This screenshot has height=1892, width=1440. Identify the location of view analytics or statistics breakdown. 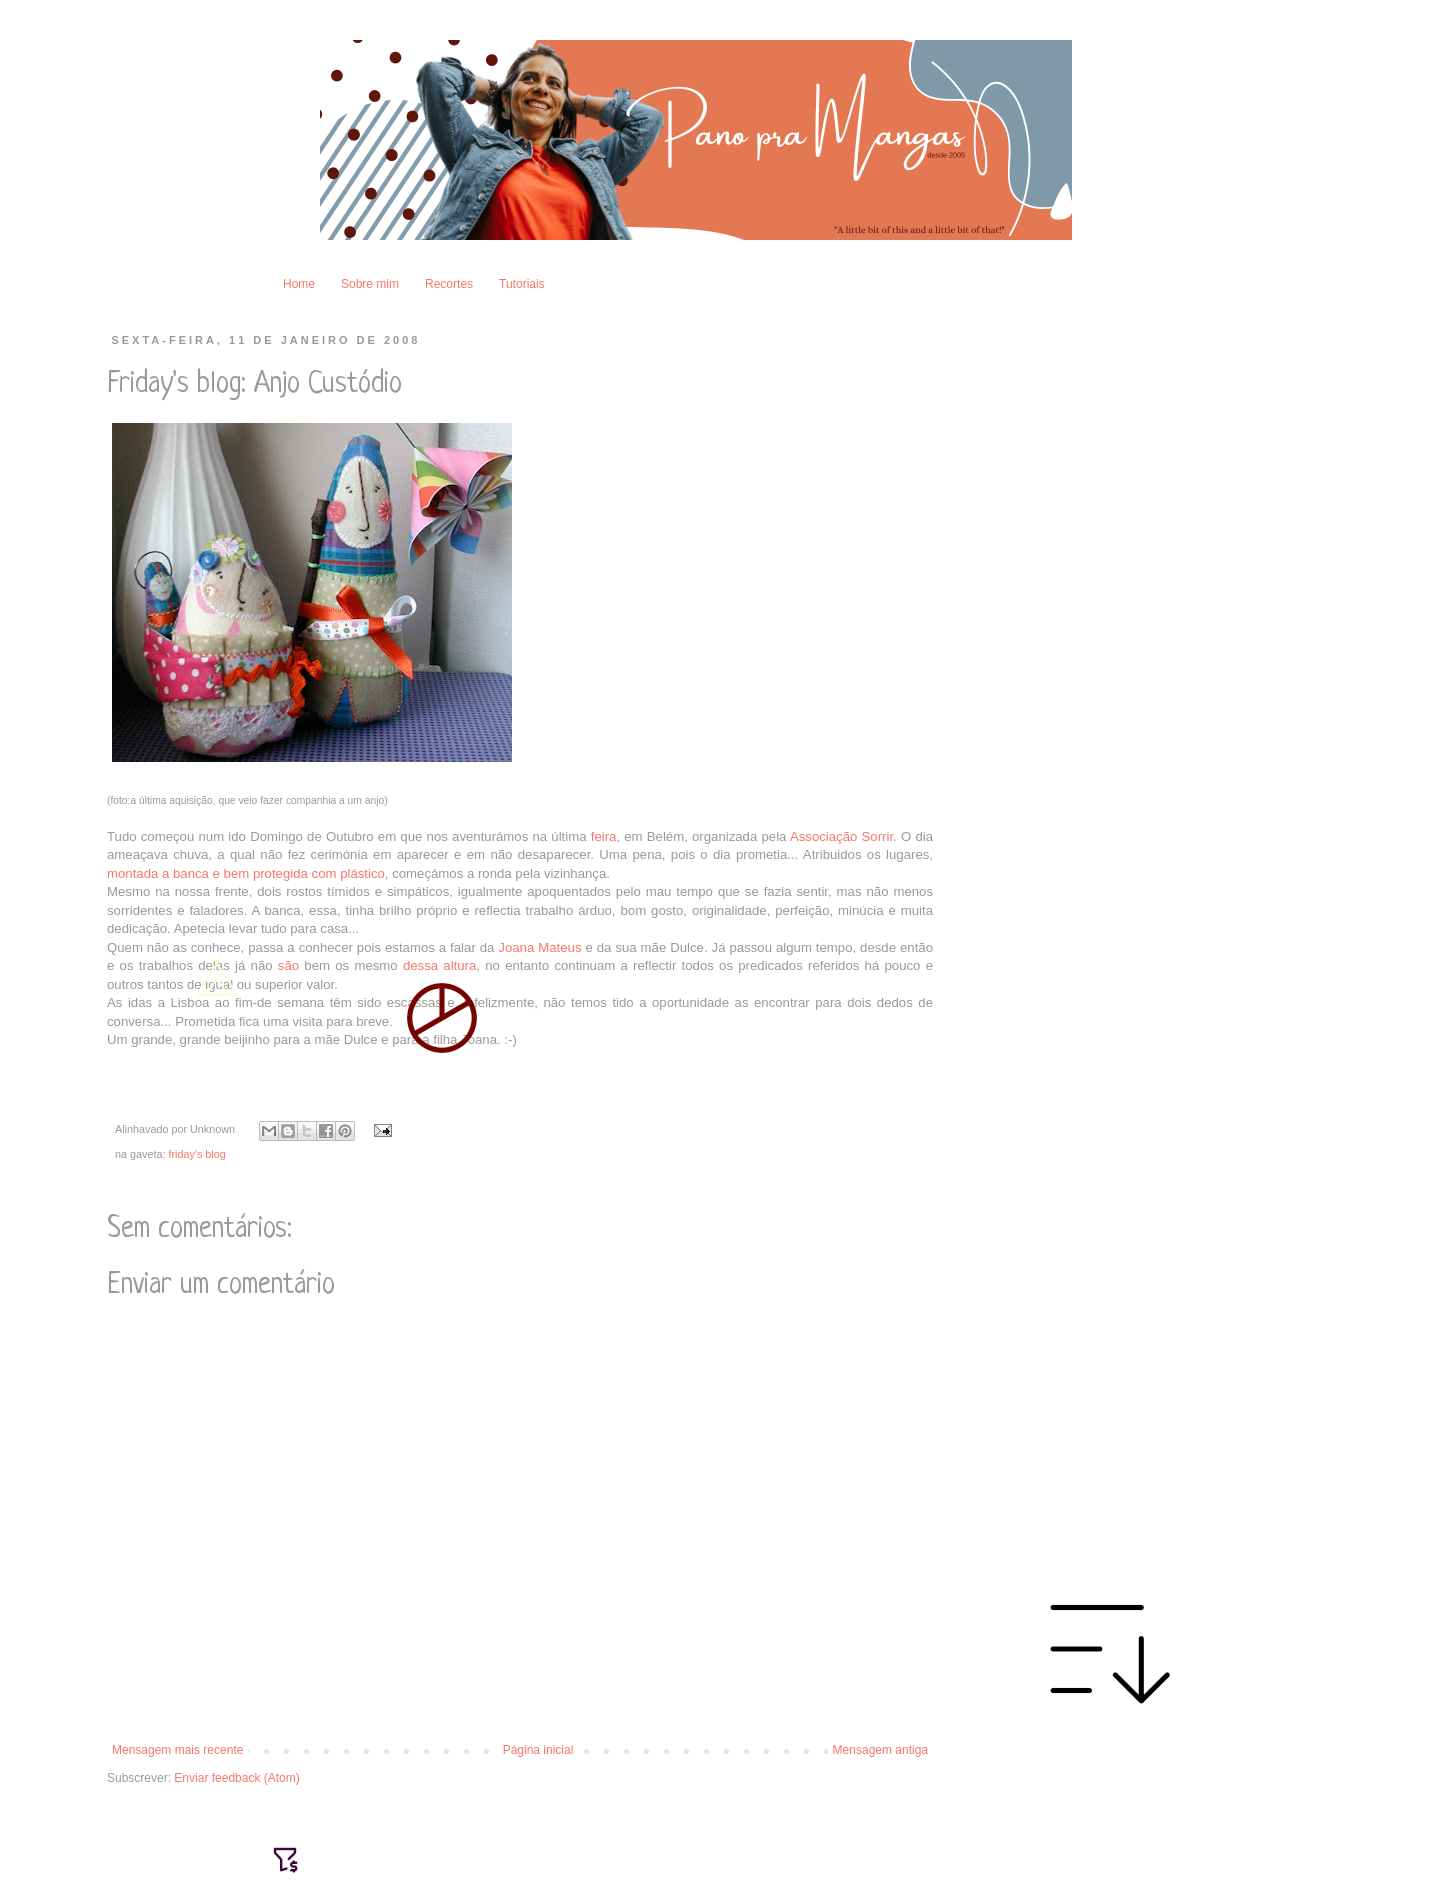
(442, 1018).